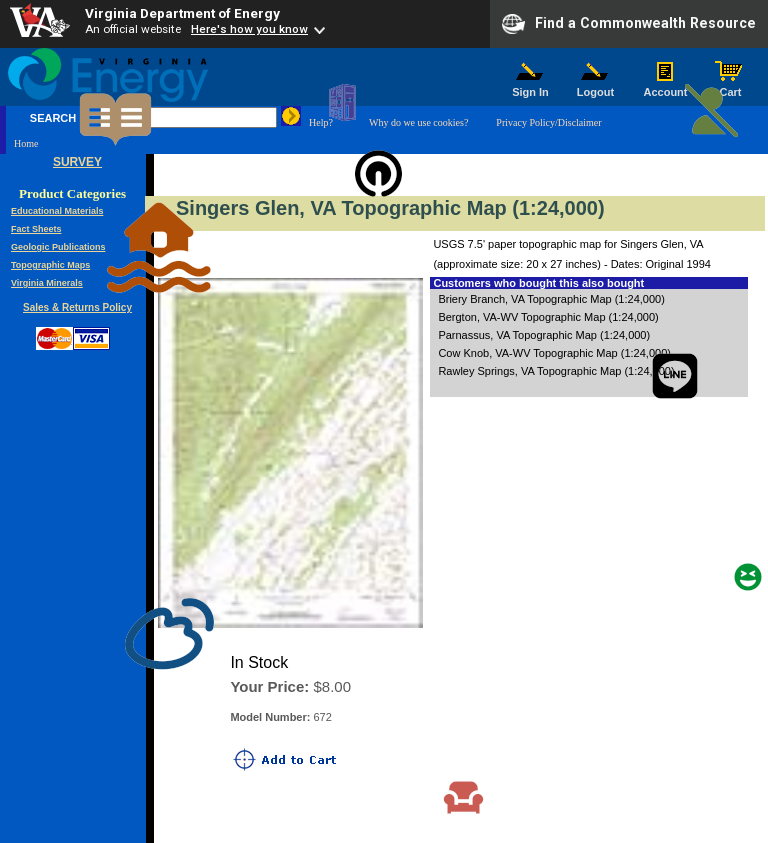 This screenshot has height=843, width=768. What do you see at coordinates (463, 797) in the screenshot?
I see `browse furniture or home decor items` at bounding box center [463, 797].